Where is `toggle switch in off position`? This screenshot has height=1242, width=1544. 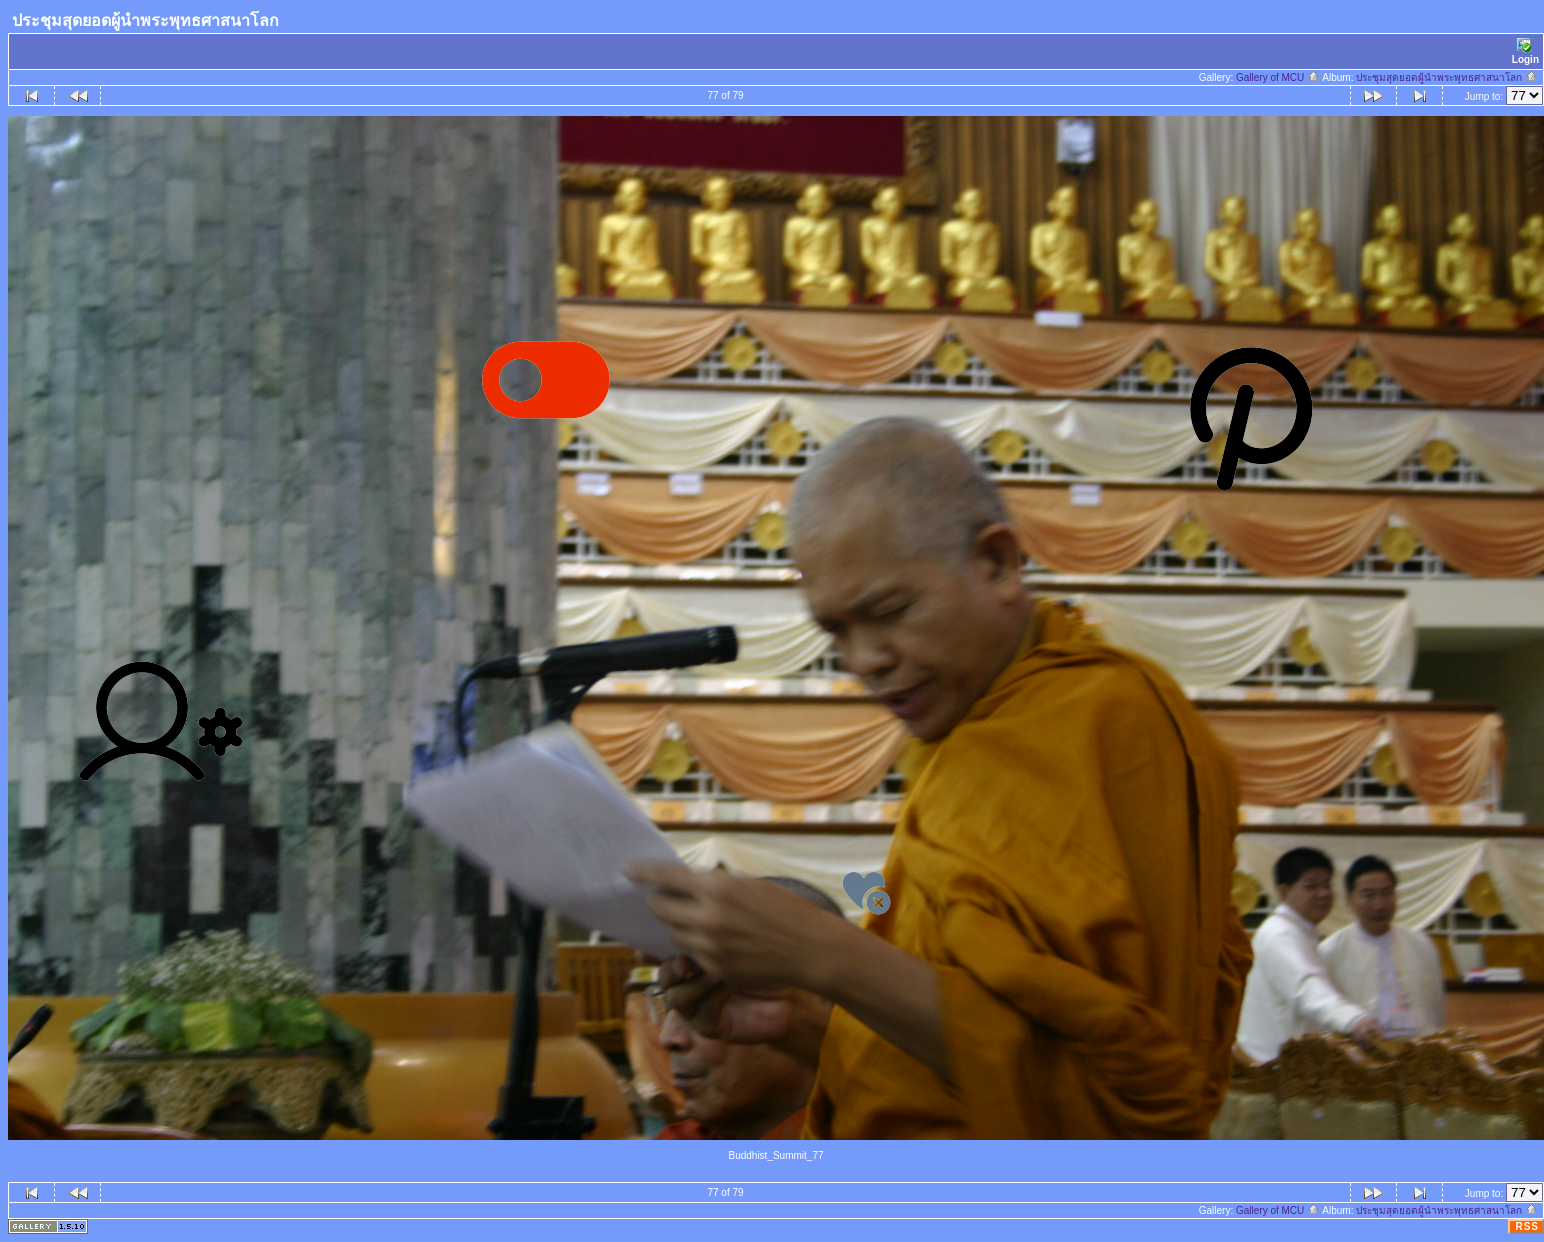
toggle switch in off position is located at coordinates (546, 380).